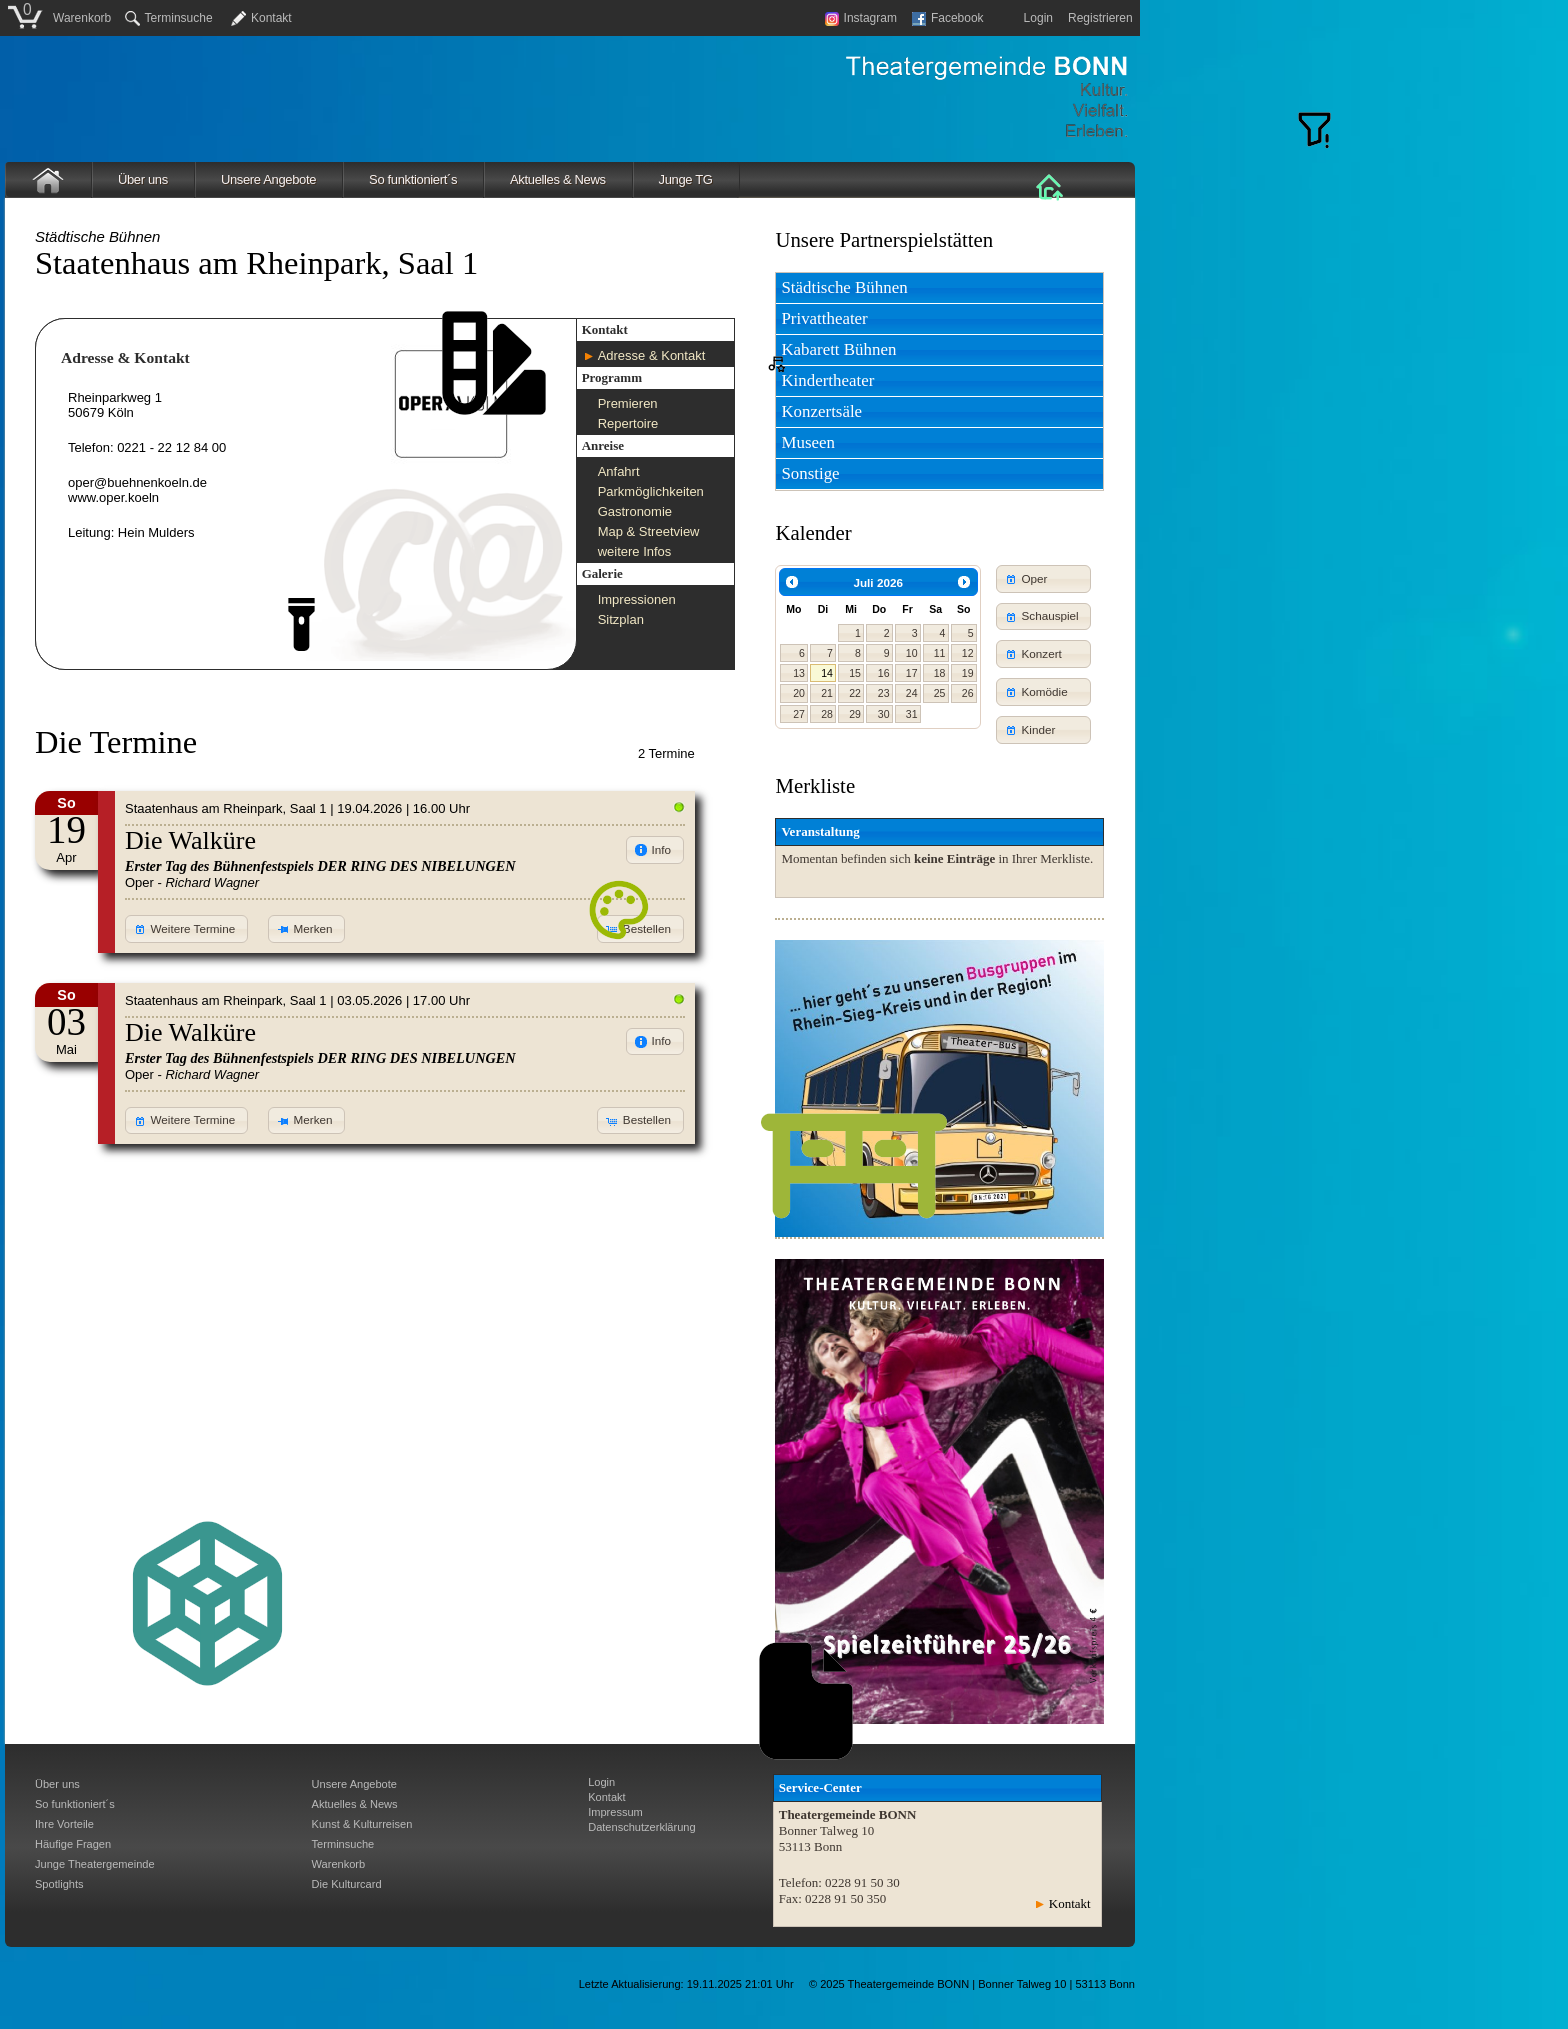  Describe the element at coordinates (494, 363) in the screenshot. I see `access color palette or theme settings` at that location.